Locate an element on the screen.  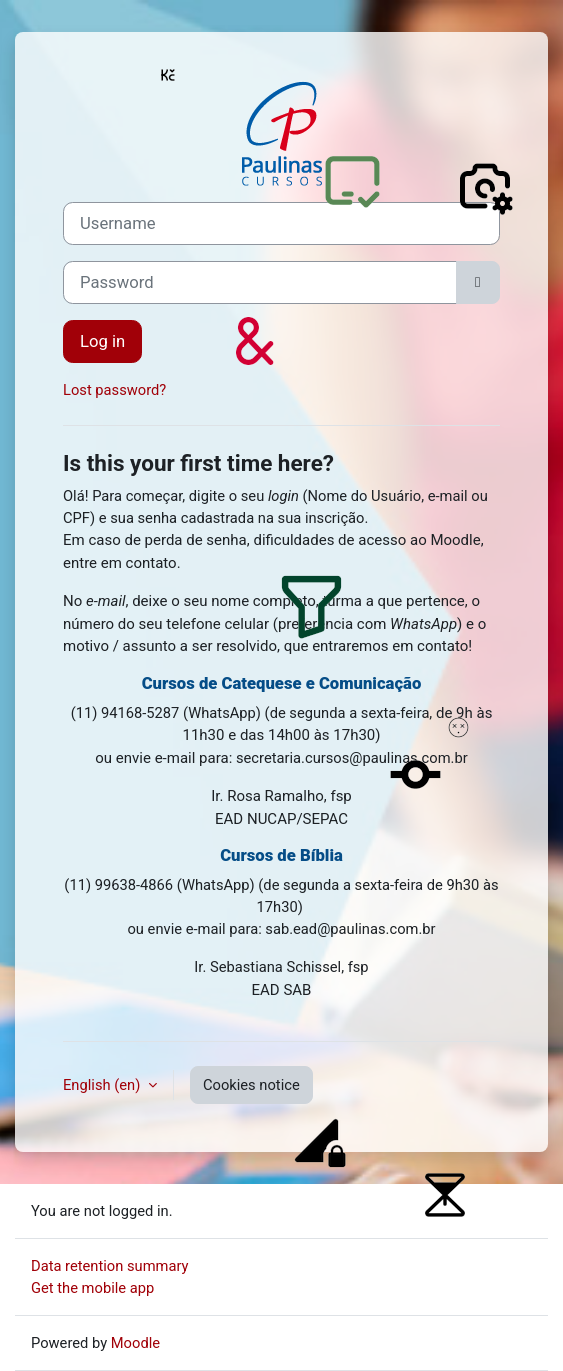
indicates a process is in progress or loading is located at coordinates (445, 1195).